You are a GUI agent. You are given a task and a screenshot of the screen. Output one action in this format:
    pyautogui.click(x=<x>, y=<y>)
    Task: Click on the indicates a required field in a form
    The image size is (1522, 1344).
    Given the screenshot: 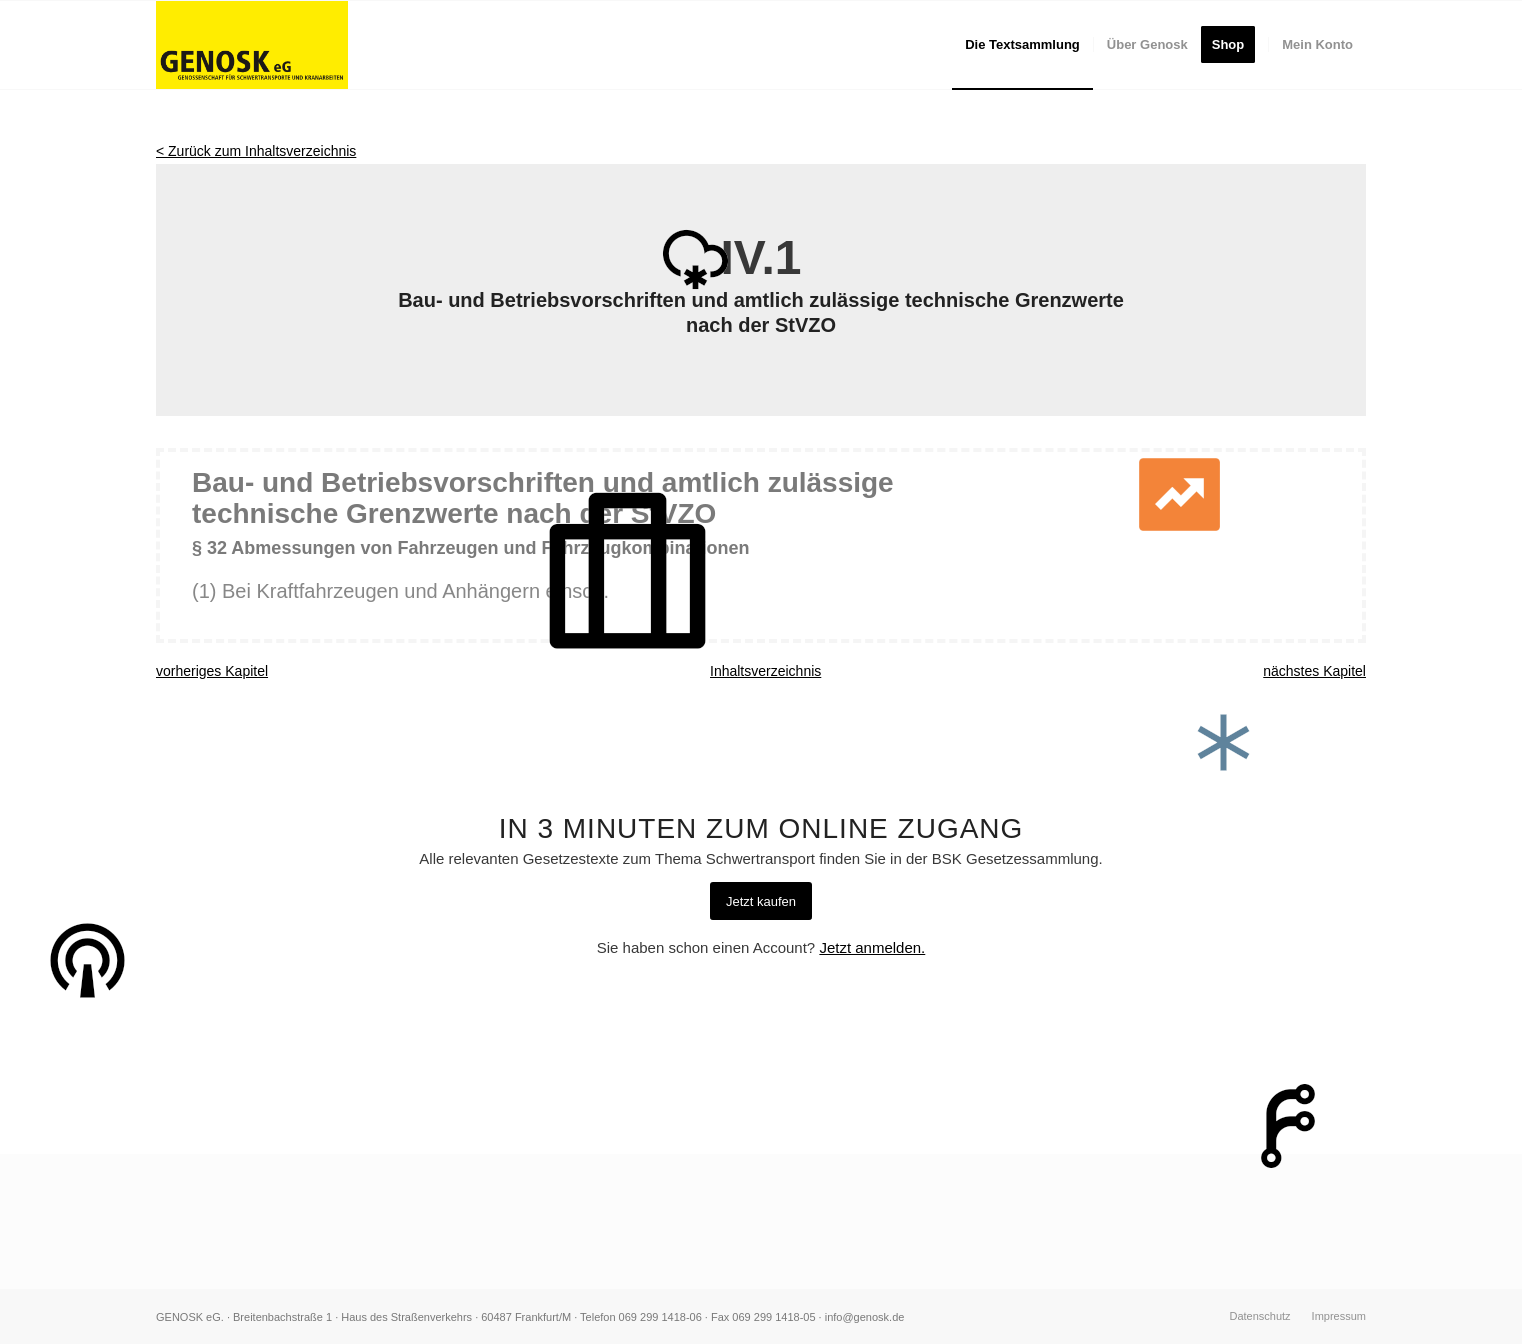 What is the action you would take?
    pyautogui.click(x=1223, y=742)
    